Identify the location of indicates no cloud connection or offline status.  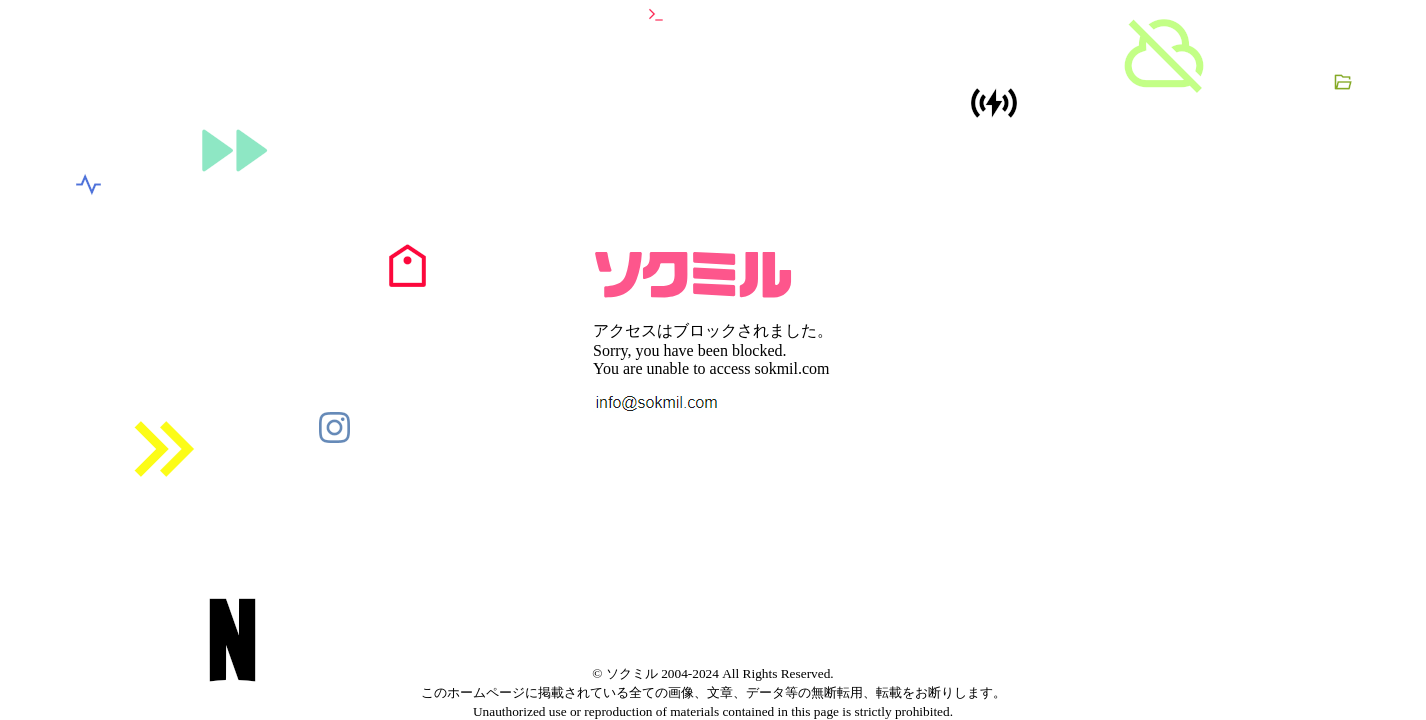
(1164, 55).